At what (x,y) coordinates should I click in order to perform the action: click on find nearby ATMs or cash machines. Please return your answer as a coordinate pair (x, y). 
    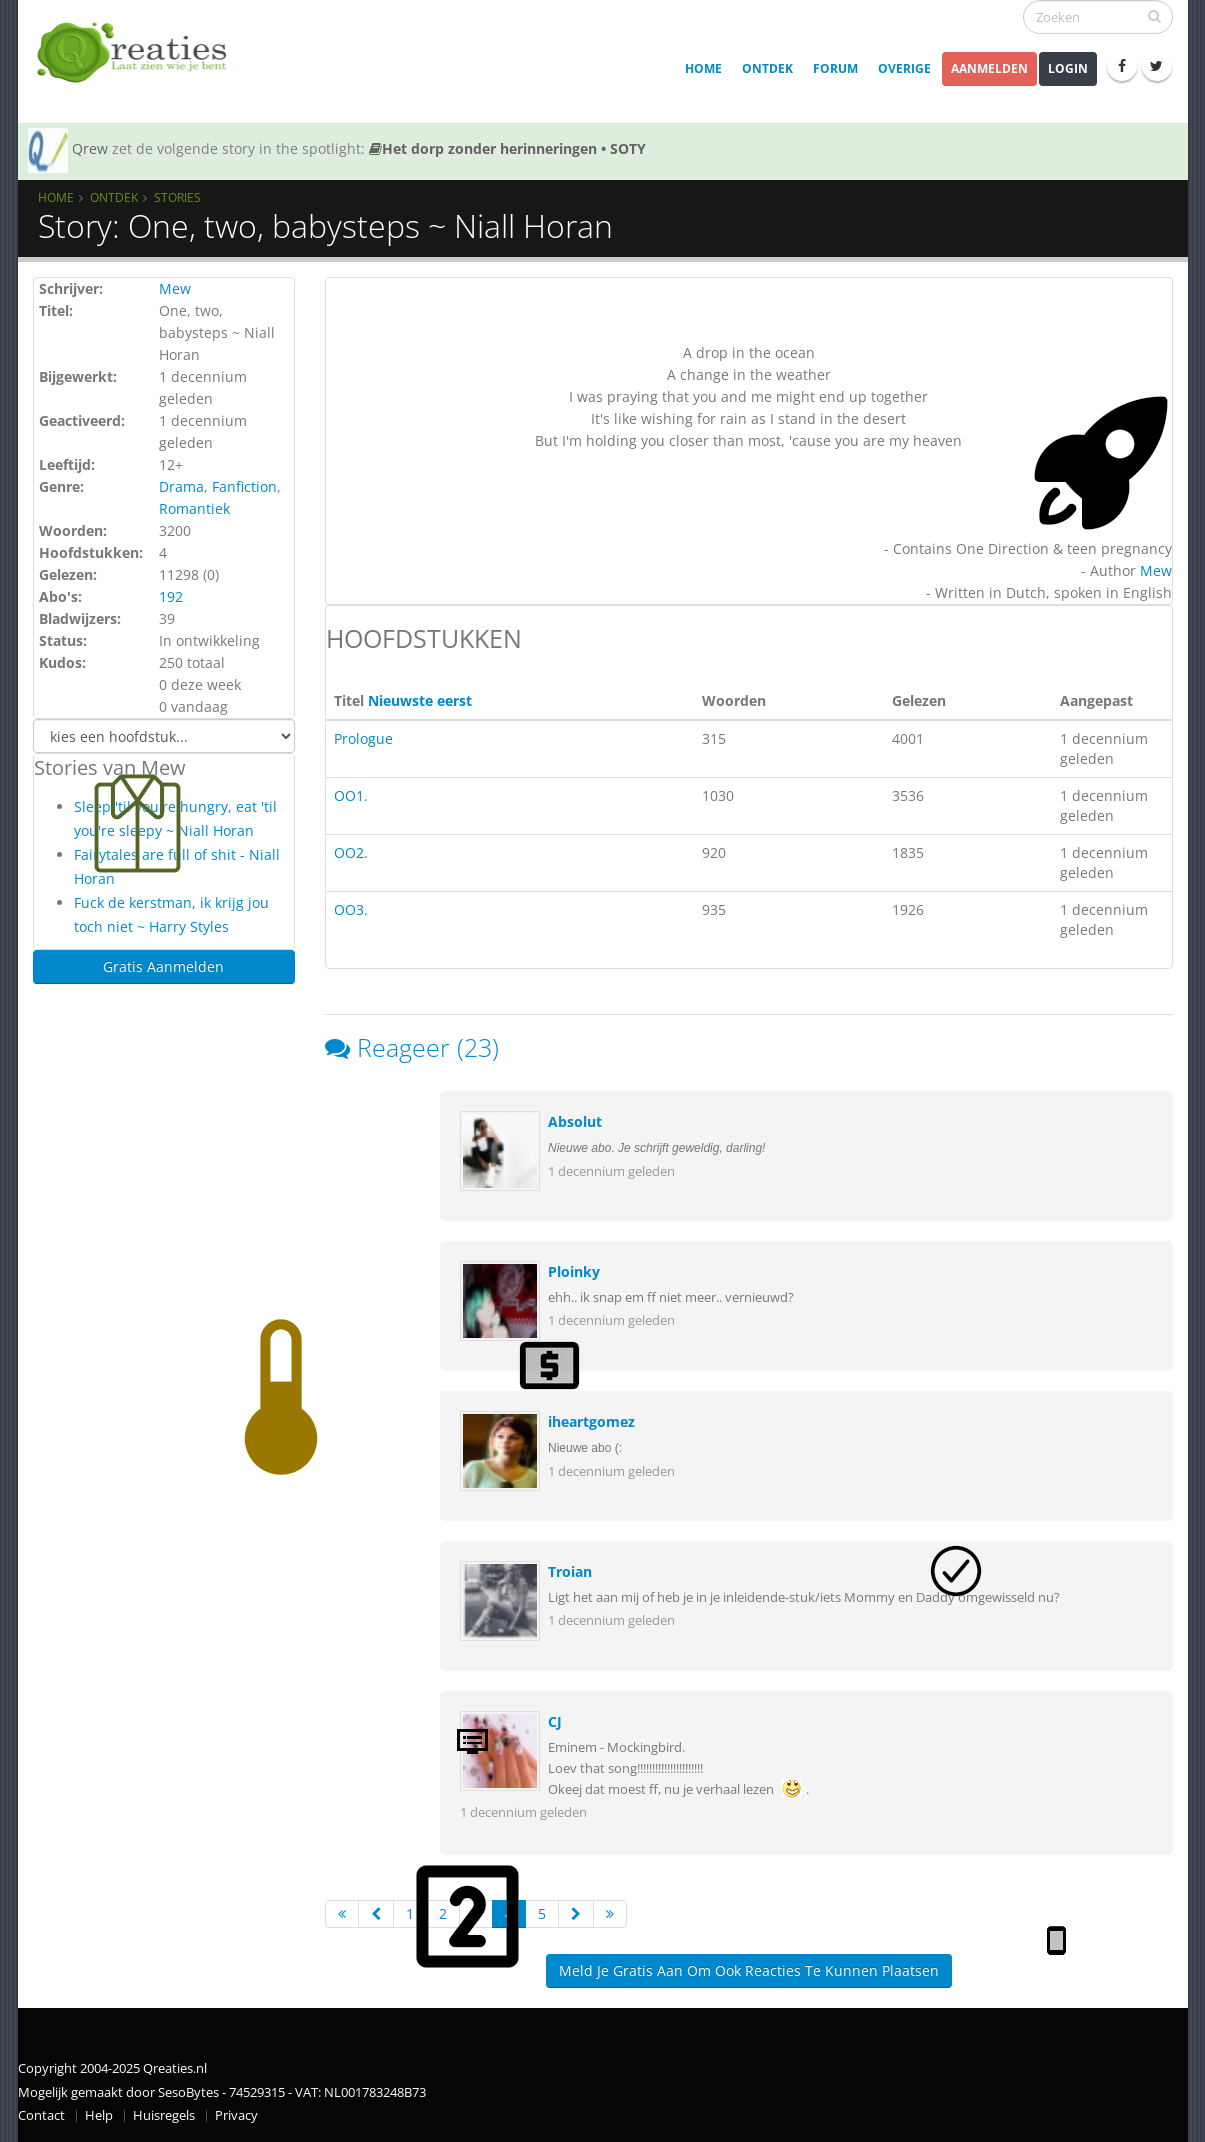
    Looking at the image, I should click on (549, 1365).